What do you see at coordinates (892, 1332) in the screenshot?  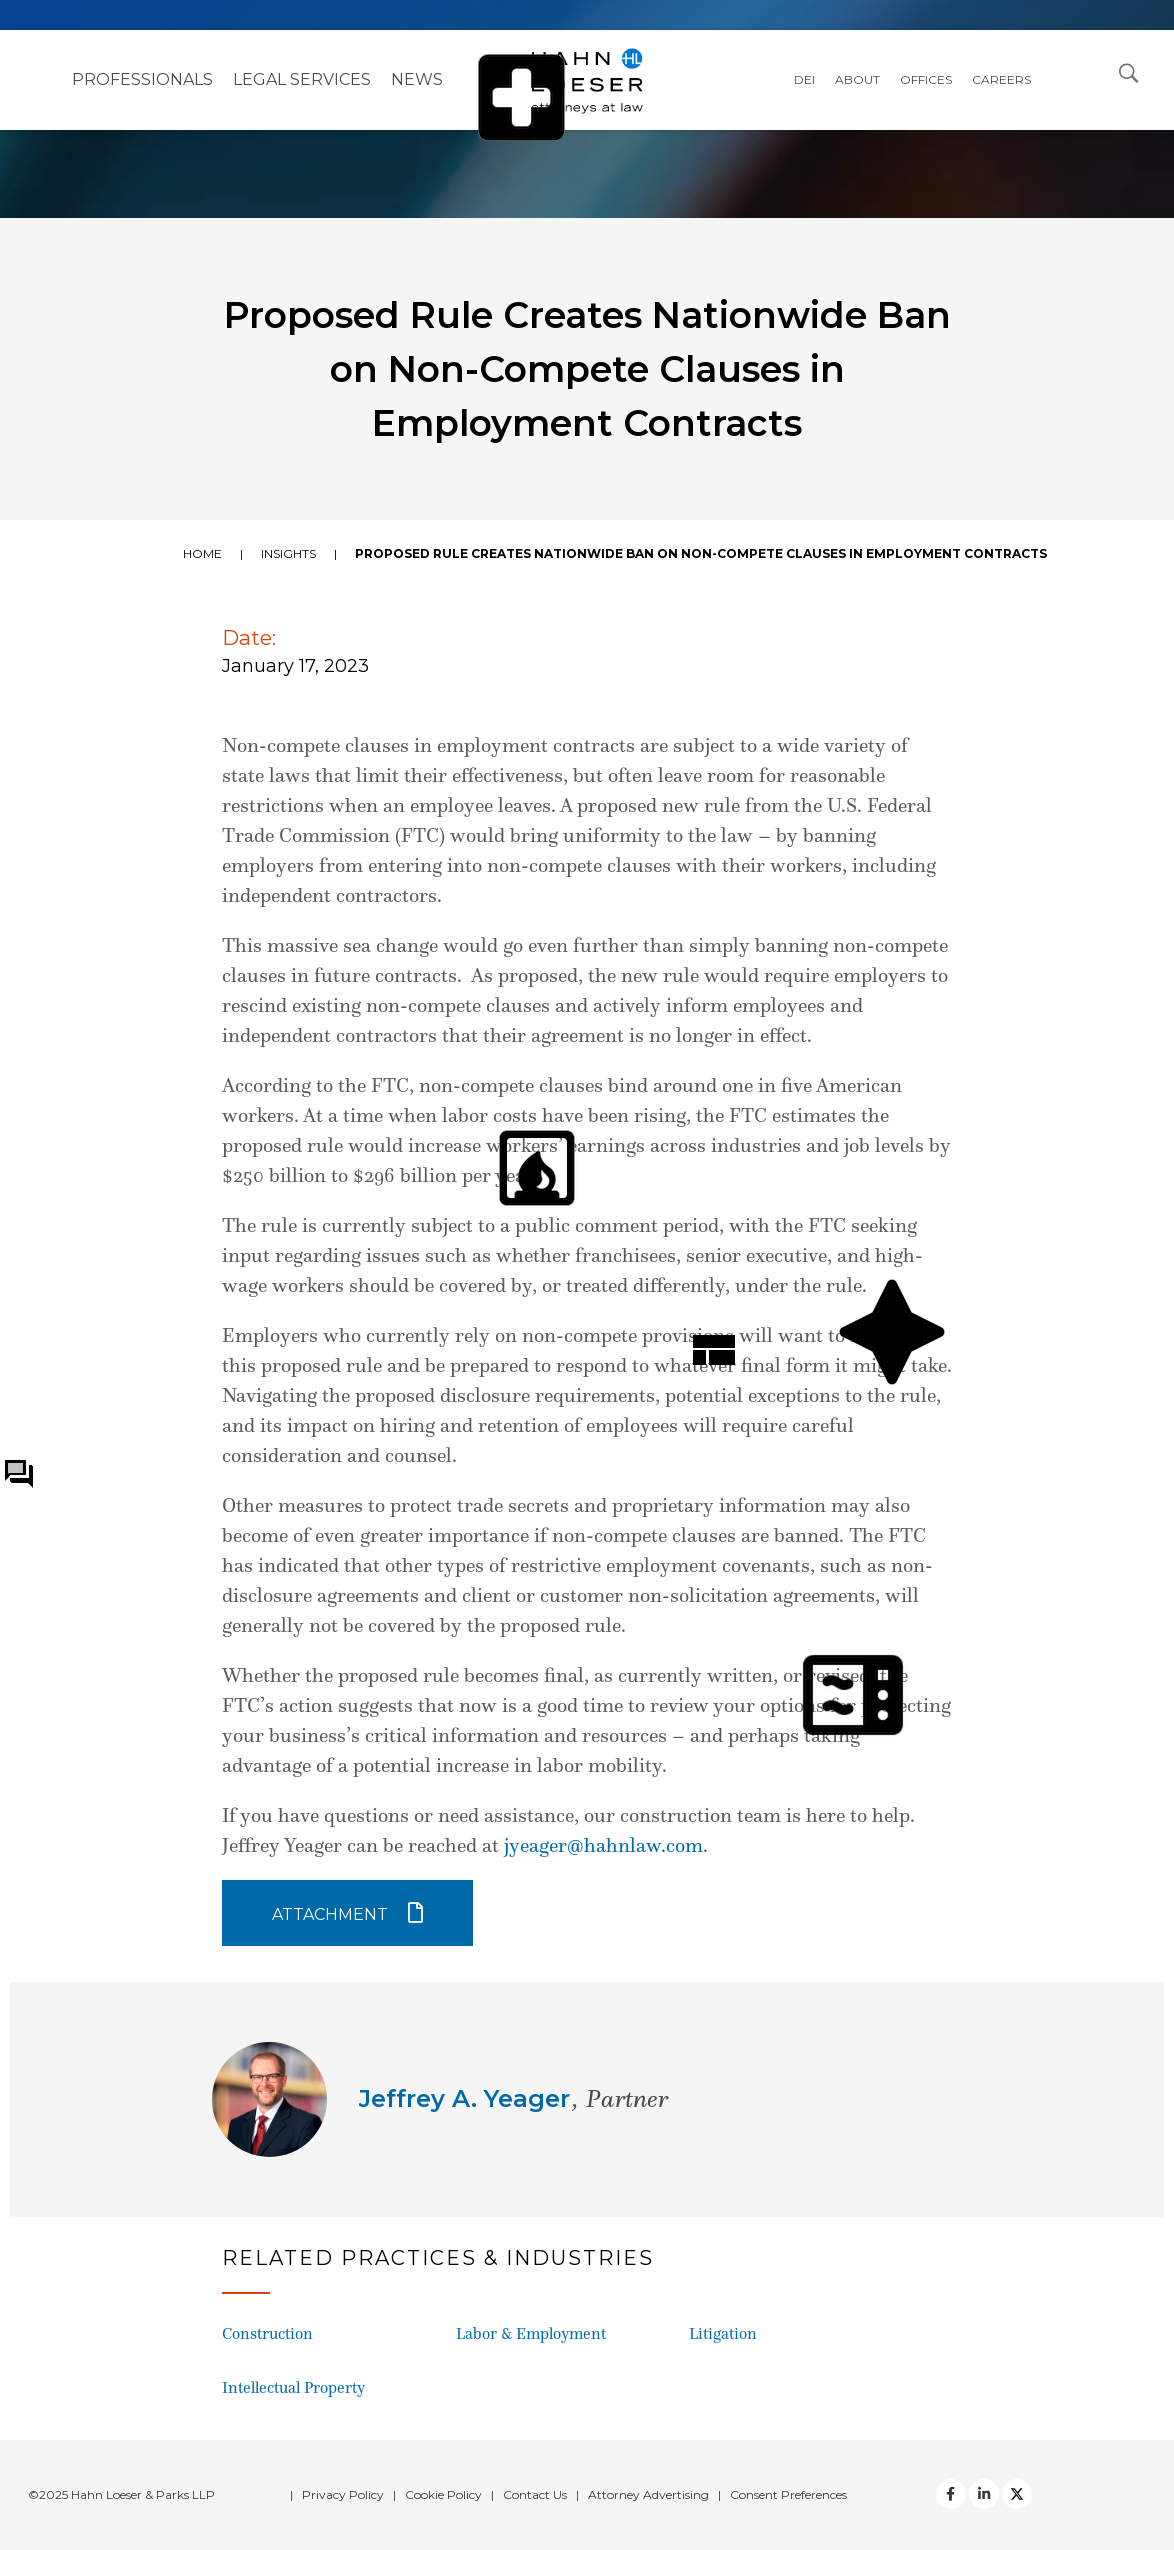 I see `indicates a special or featured item` at bounding box center [892, 1332].